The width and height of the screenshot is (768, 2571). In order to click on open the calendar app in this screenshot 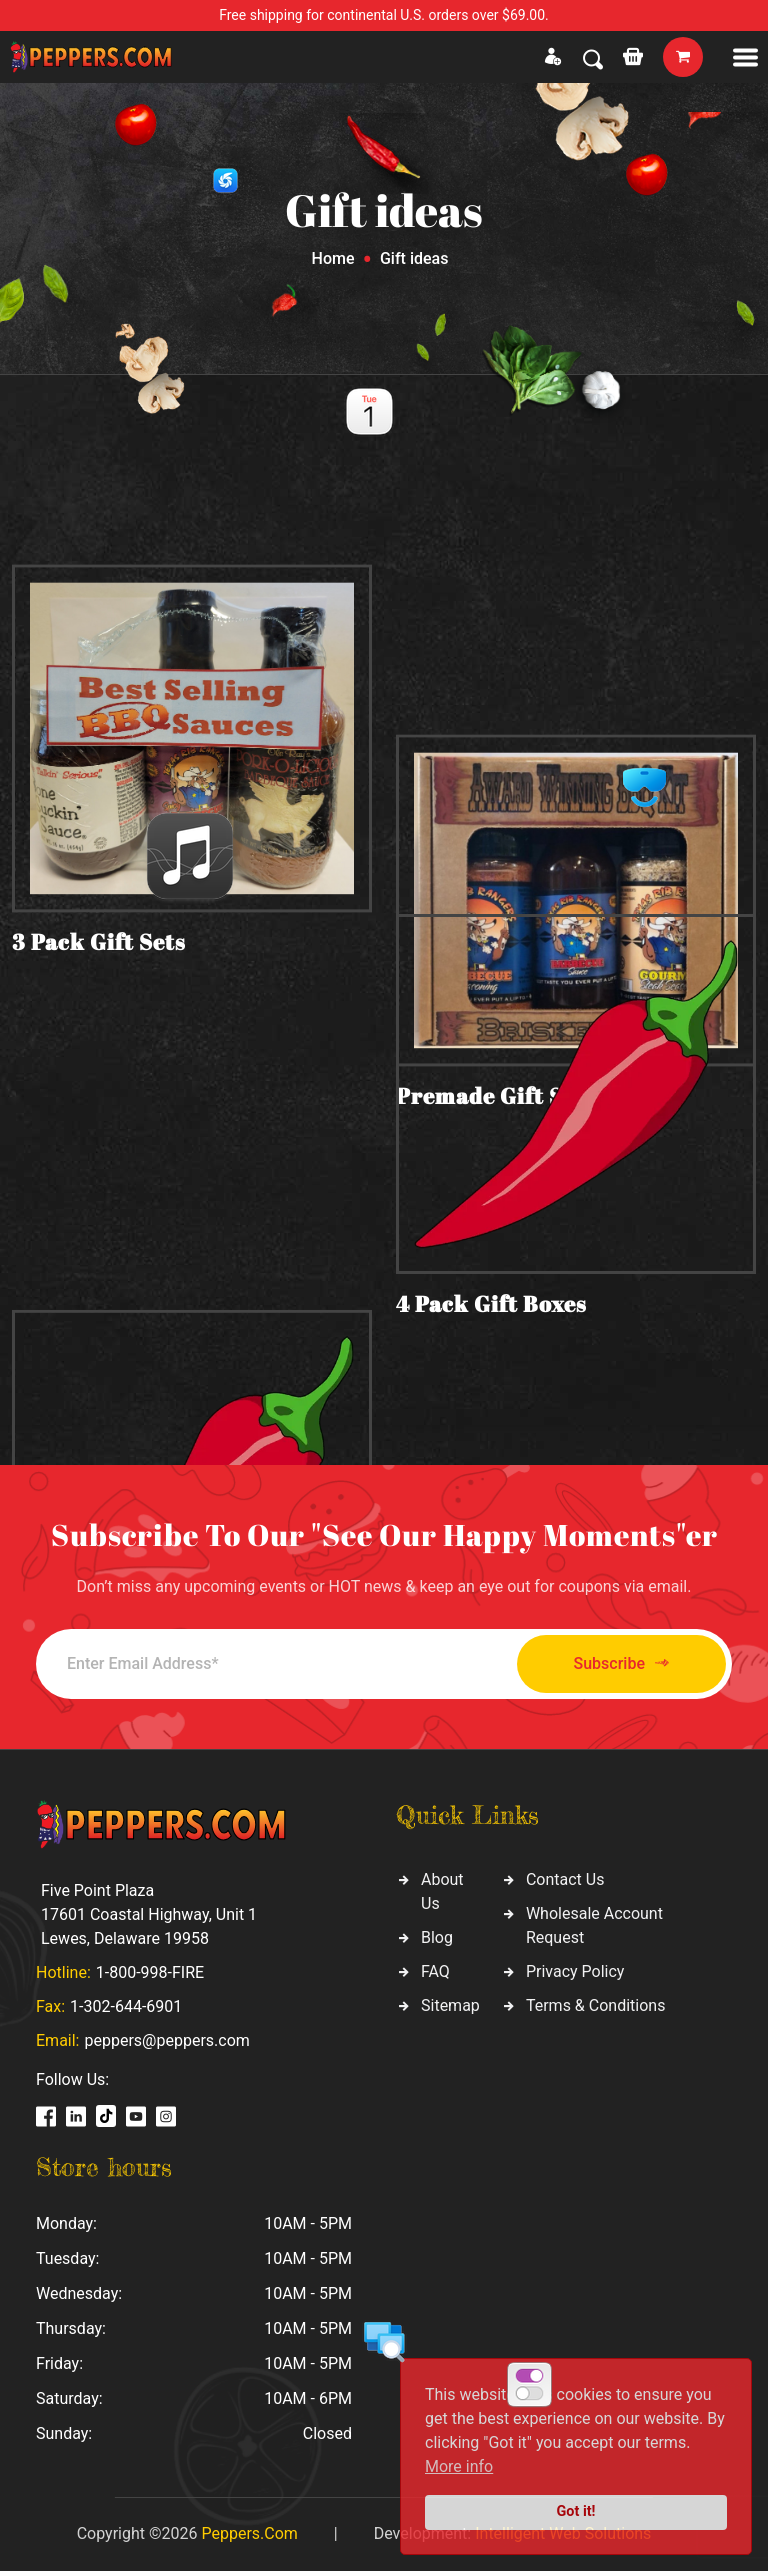, I will do `click(369, 411)`.